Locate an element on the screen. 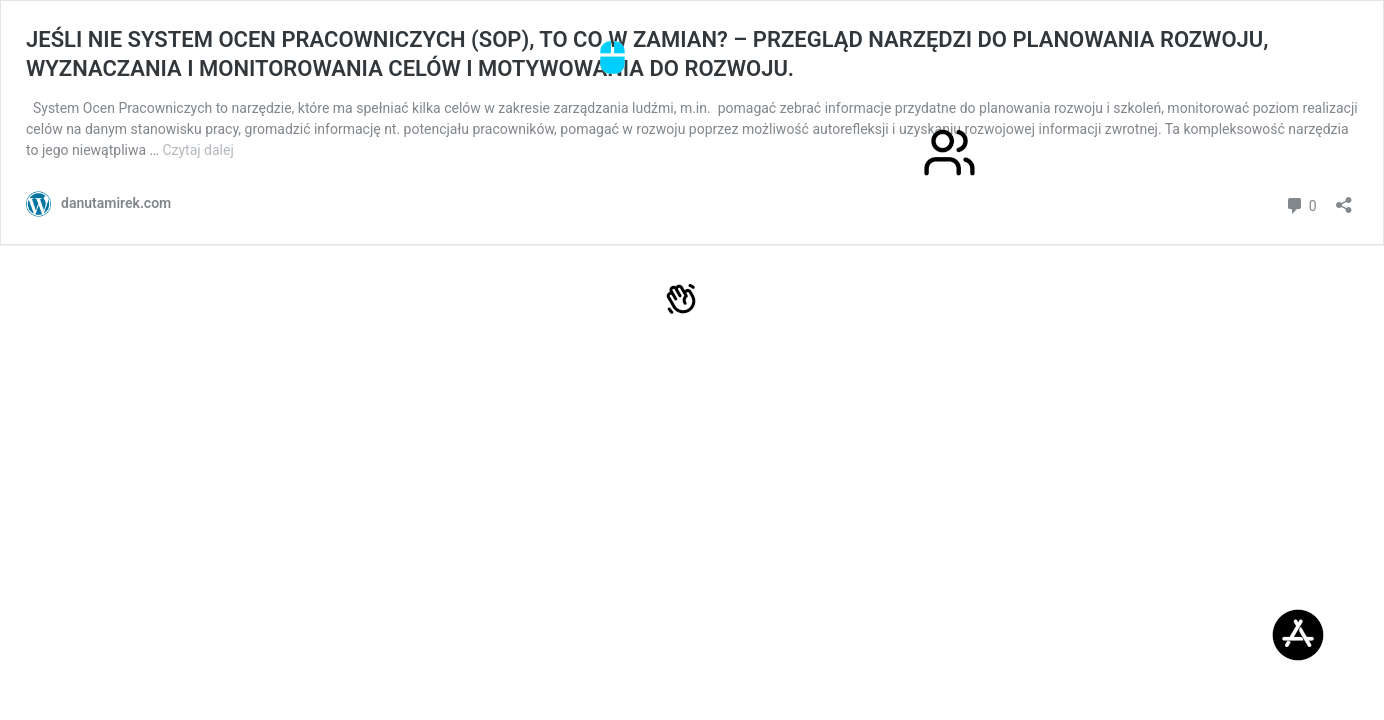 Image resolution: width=1384 pixels, height=720 pixels. open the apple app store is located at coordinates (1298, 635).